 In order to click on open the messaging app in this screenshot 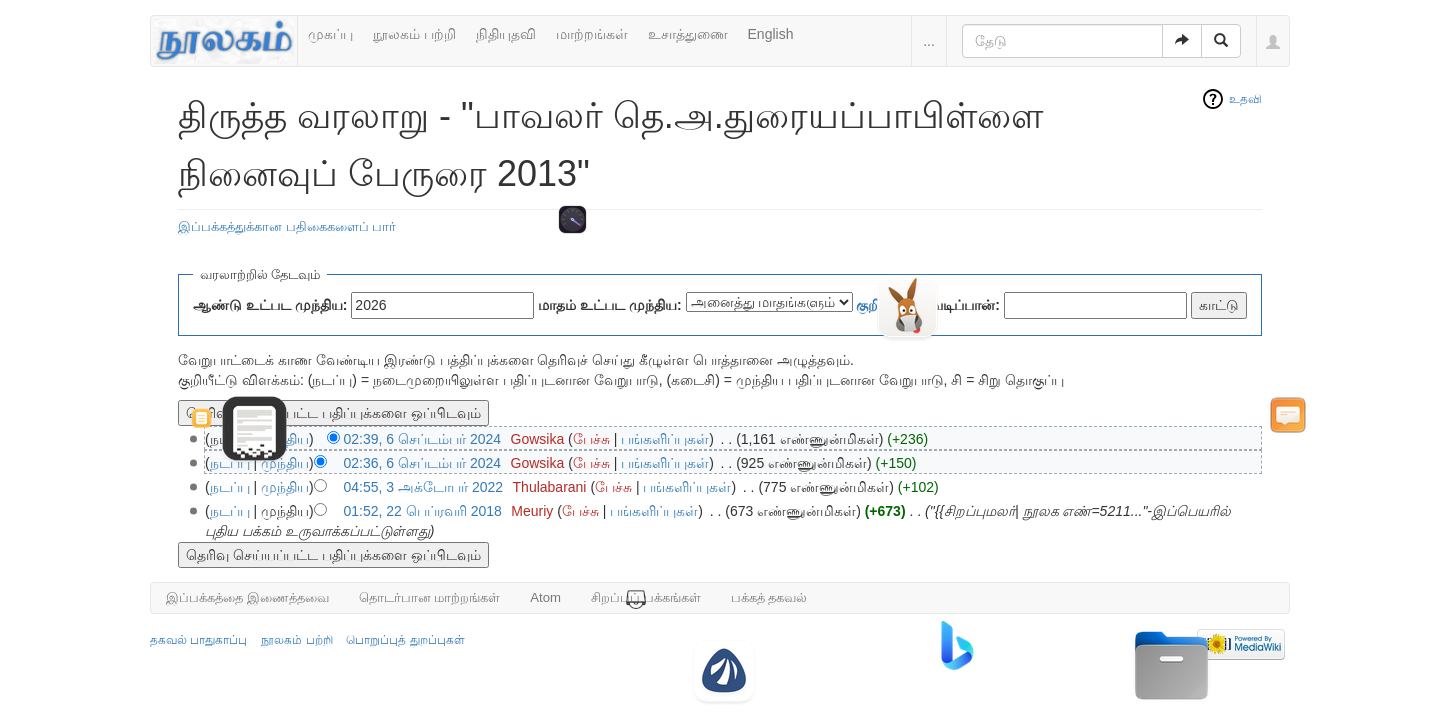, I will do `click(1288, 415)`.